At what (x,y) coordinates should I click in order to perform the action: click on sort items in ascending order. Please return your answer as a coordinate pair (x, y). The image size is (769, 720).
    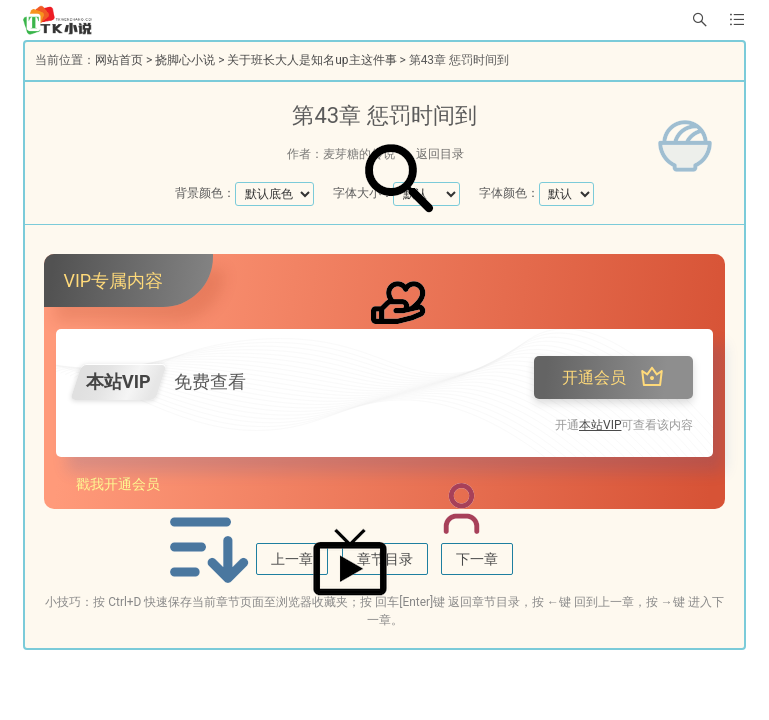
    Looking at the image, I should click on (206, 547).